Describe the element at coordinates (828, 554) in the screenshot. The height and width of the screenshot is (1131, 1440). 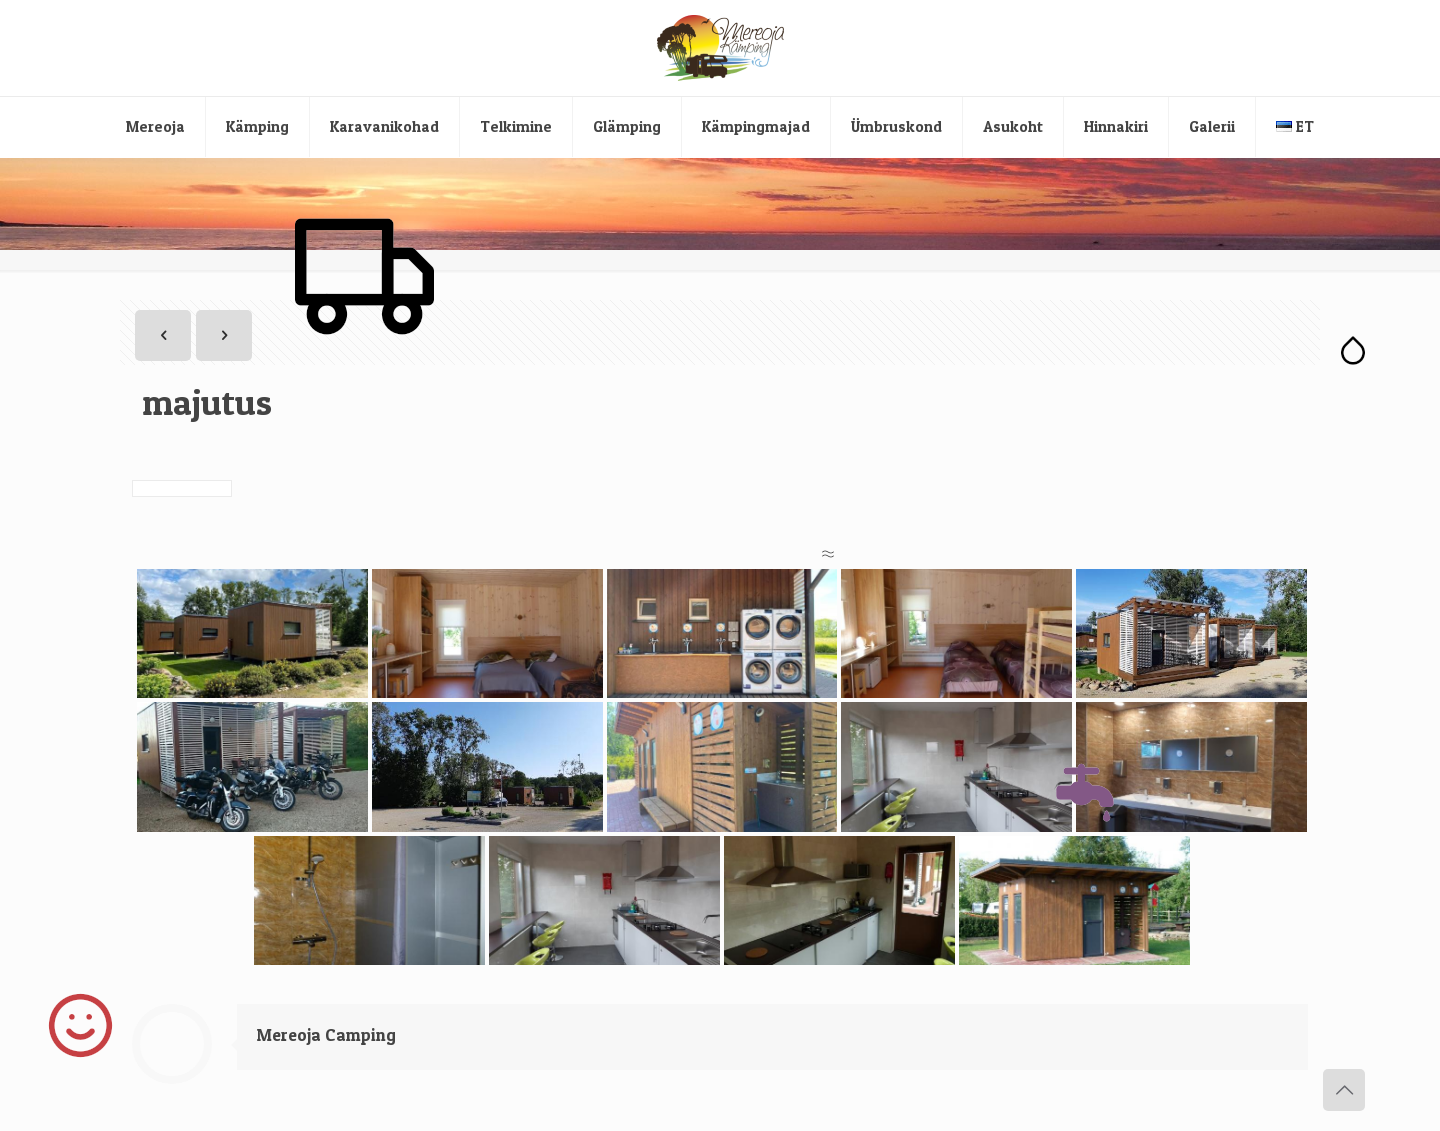
I see `indicates approximate or estimated value` at that location.